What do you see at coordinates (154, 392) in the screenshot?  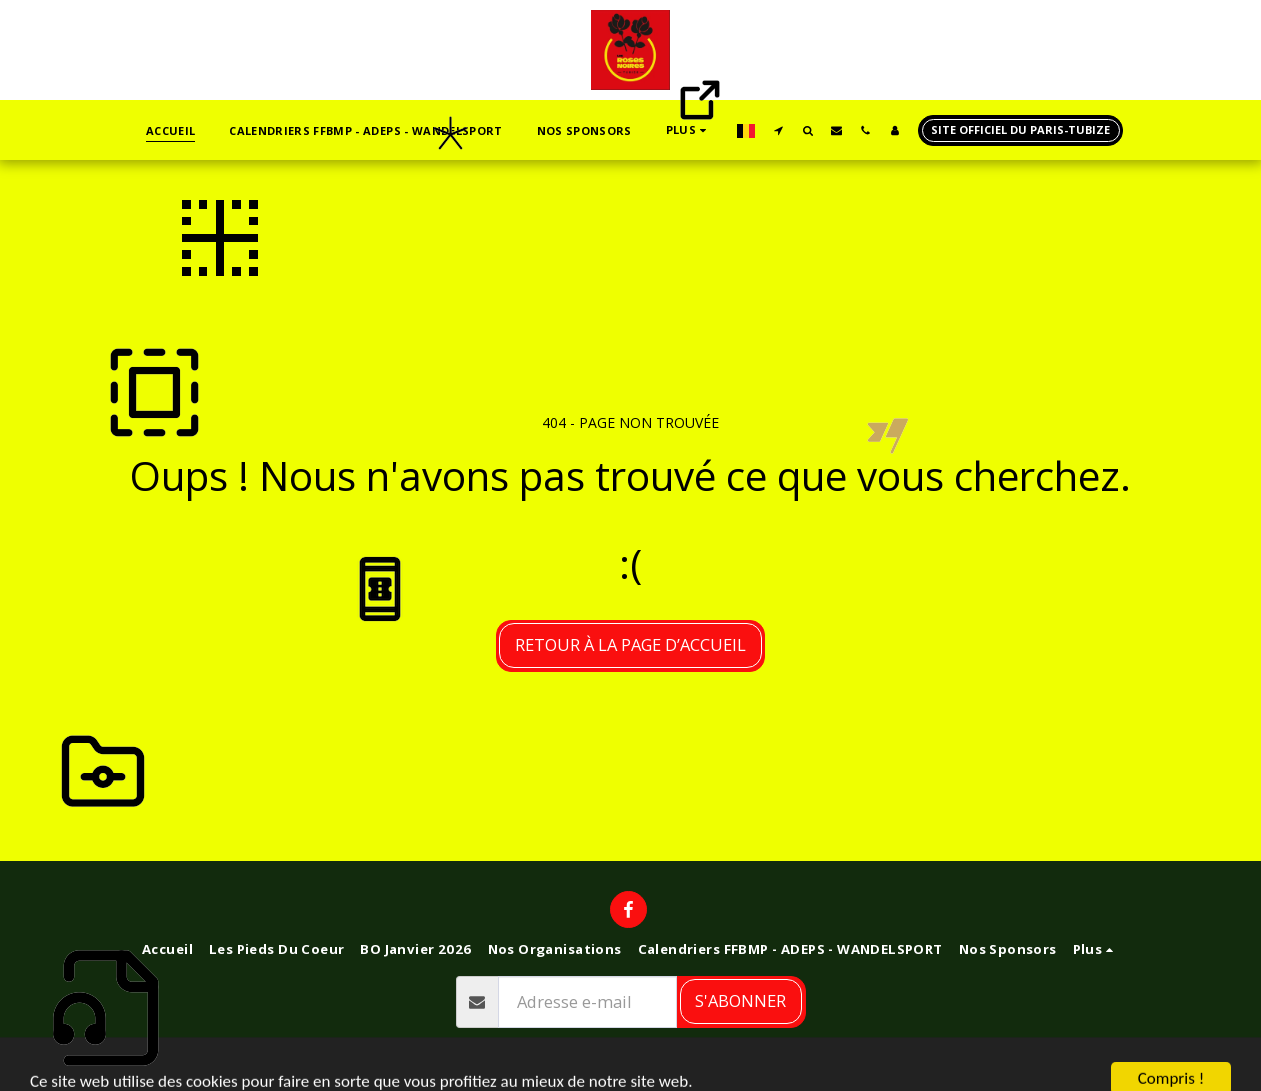 I see `select all items in the current view` at bounding box center [154, 392].